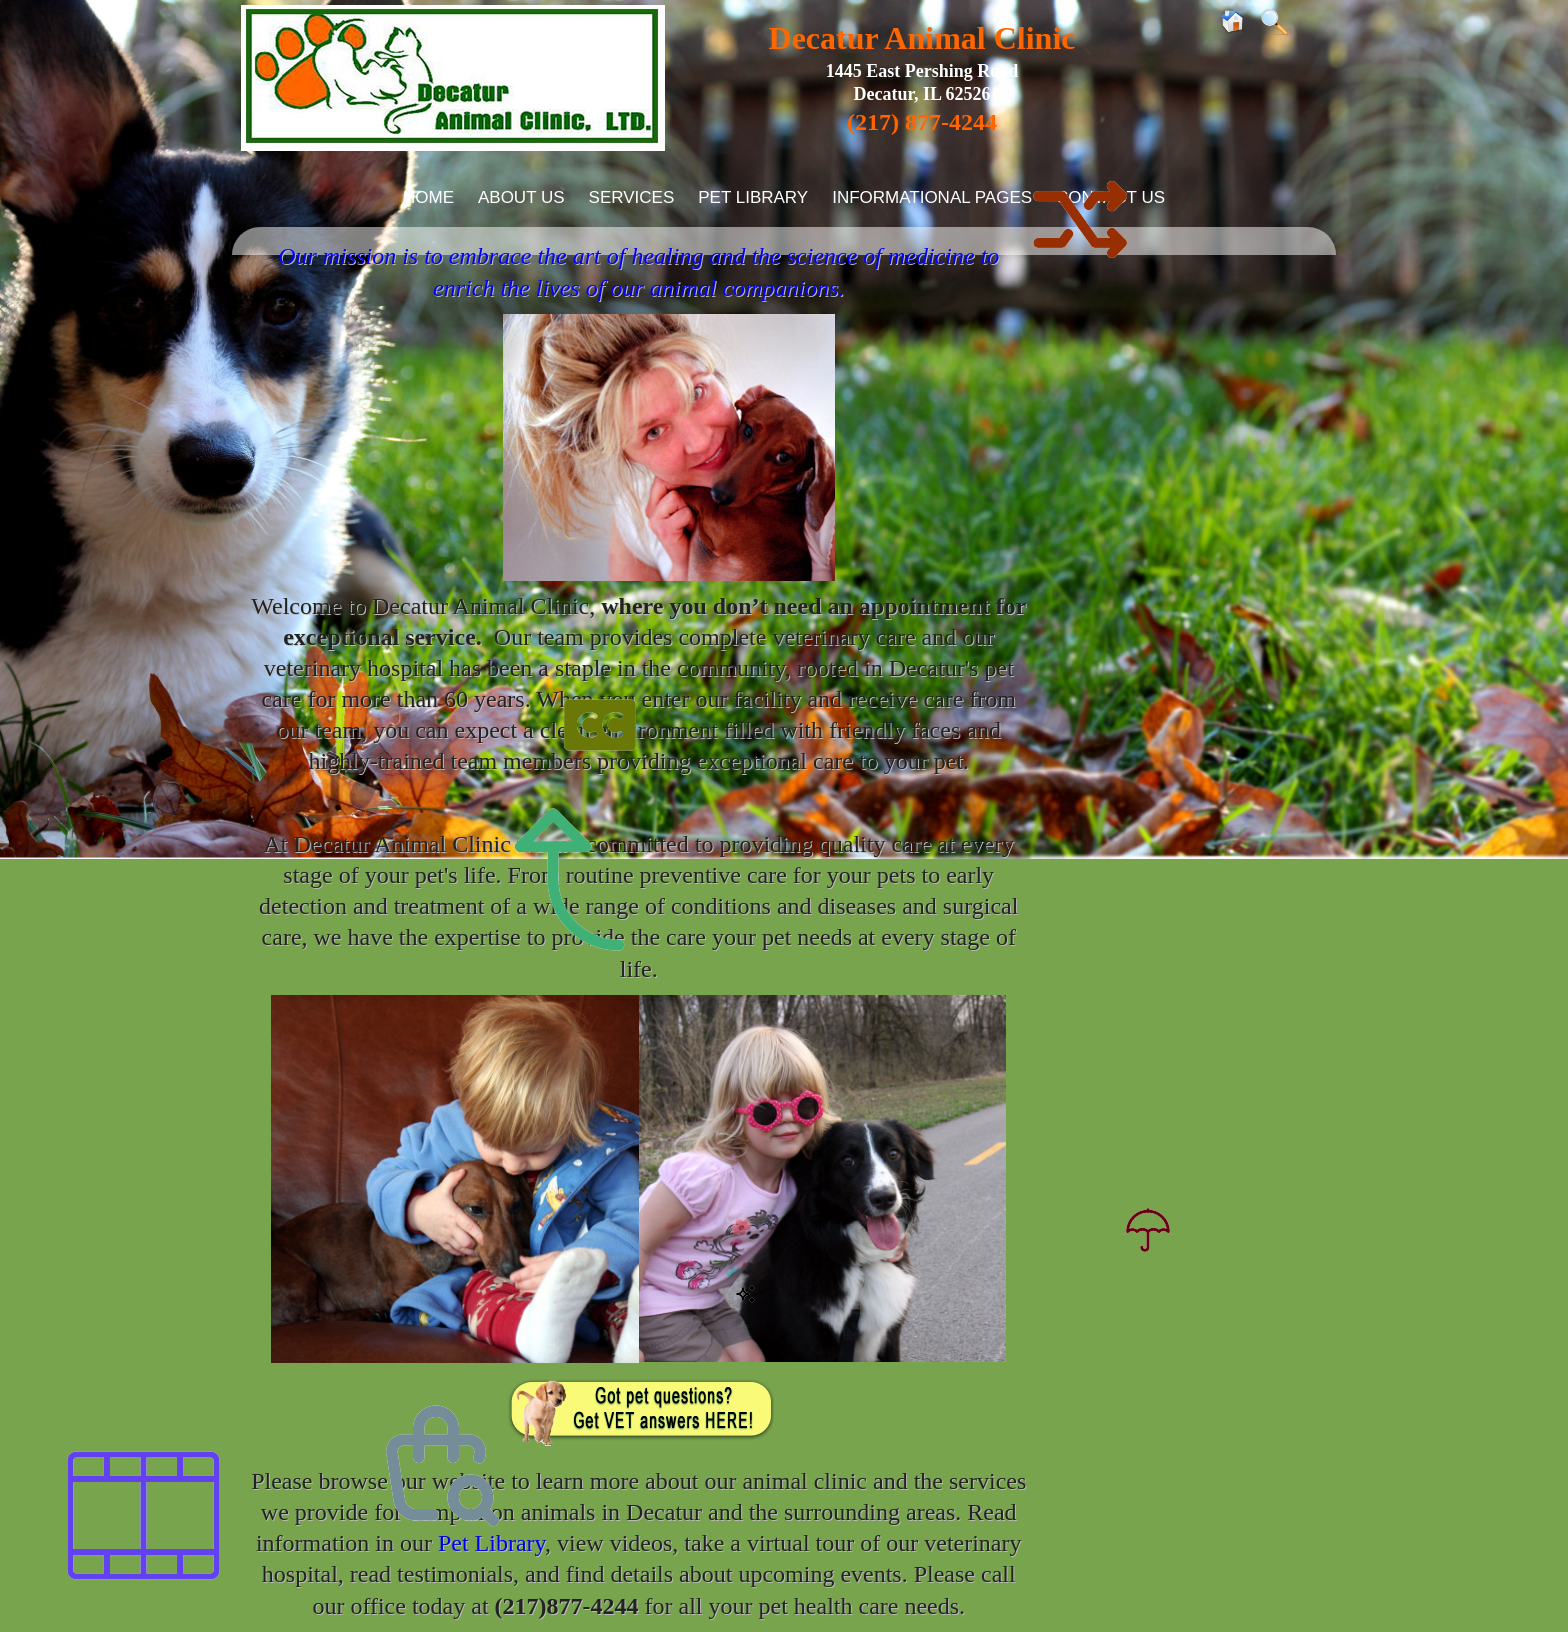 This screenshot has height=1632, width=1568. Describe the element at coordinates (436, 1463) in the screenshot. I see `search your shopping bag or cart` at that location.